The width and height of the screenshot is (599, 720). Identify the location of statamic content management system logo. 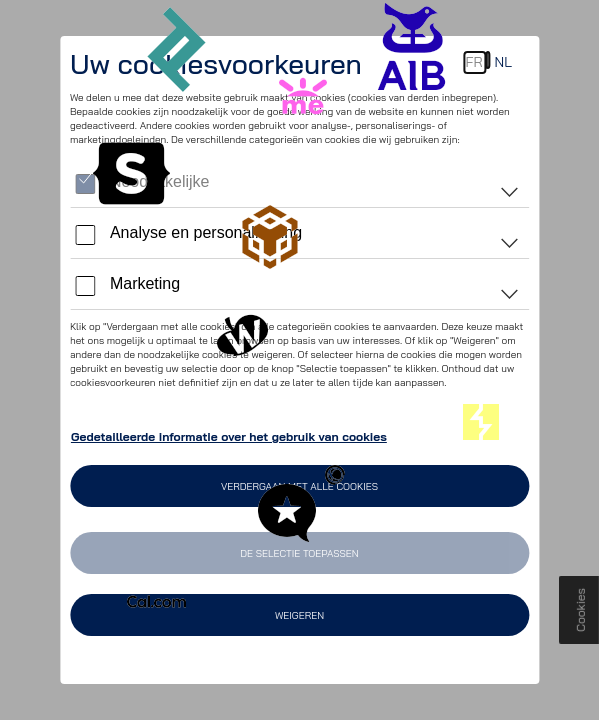
(131, 173).